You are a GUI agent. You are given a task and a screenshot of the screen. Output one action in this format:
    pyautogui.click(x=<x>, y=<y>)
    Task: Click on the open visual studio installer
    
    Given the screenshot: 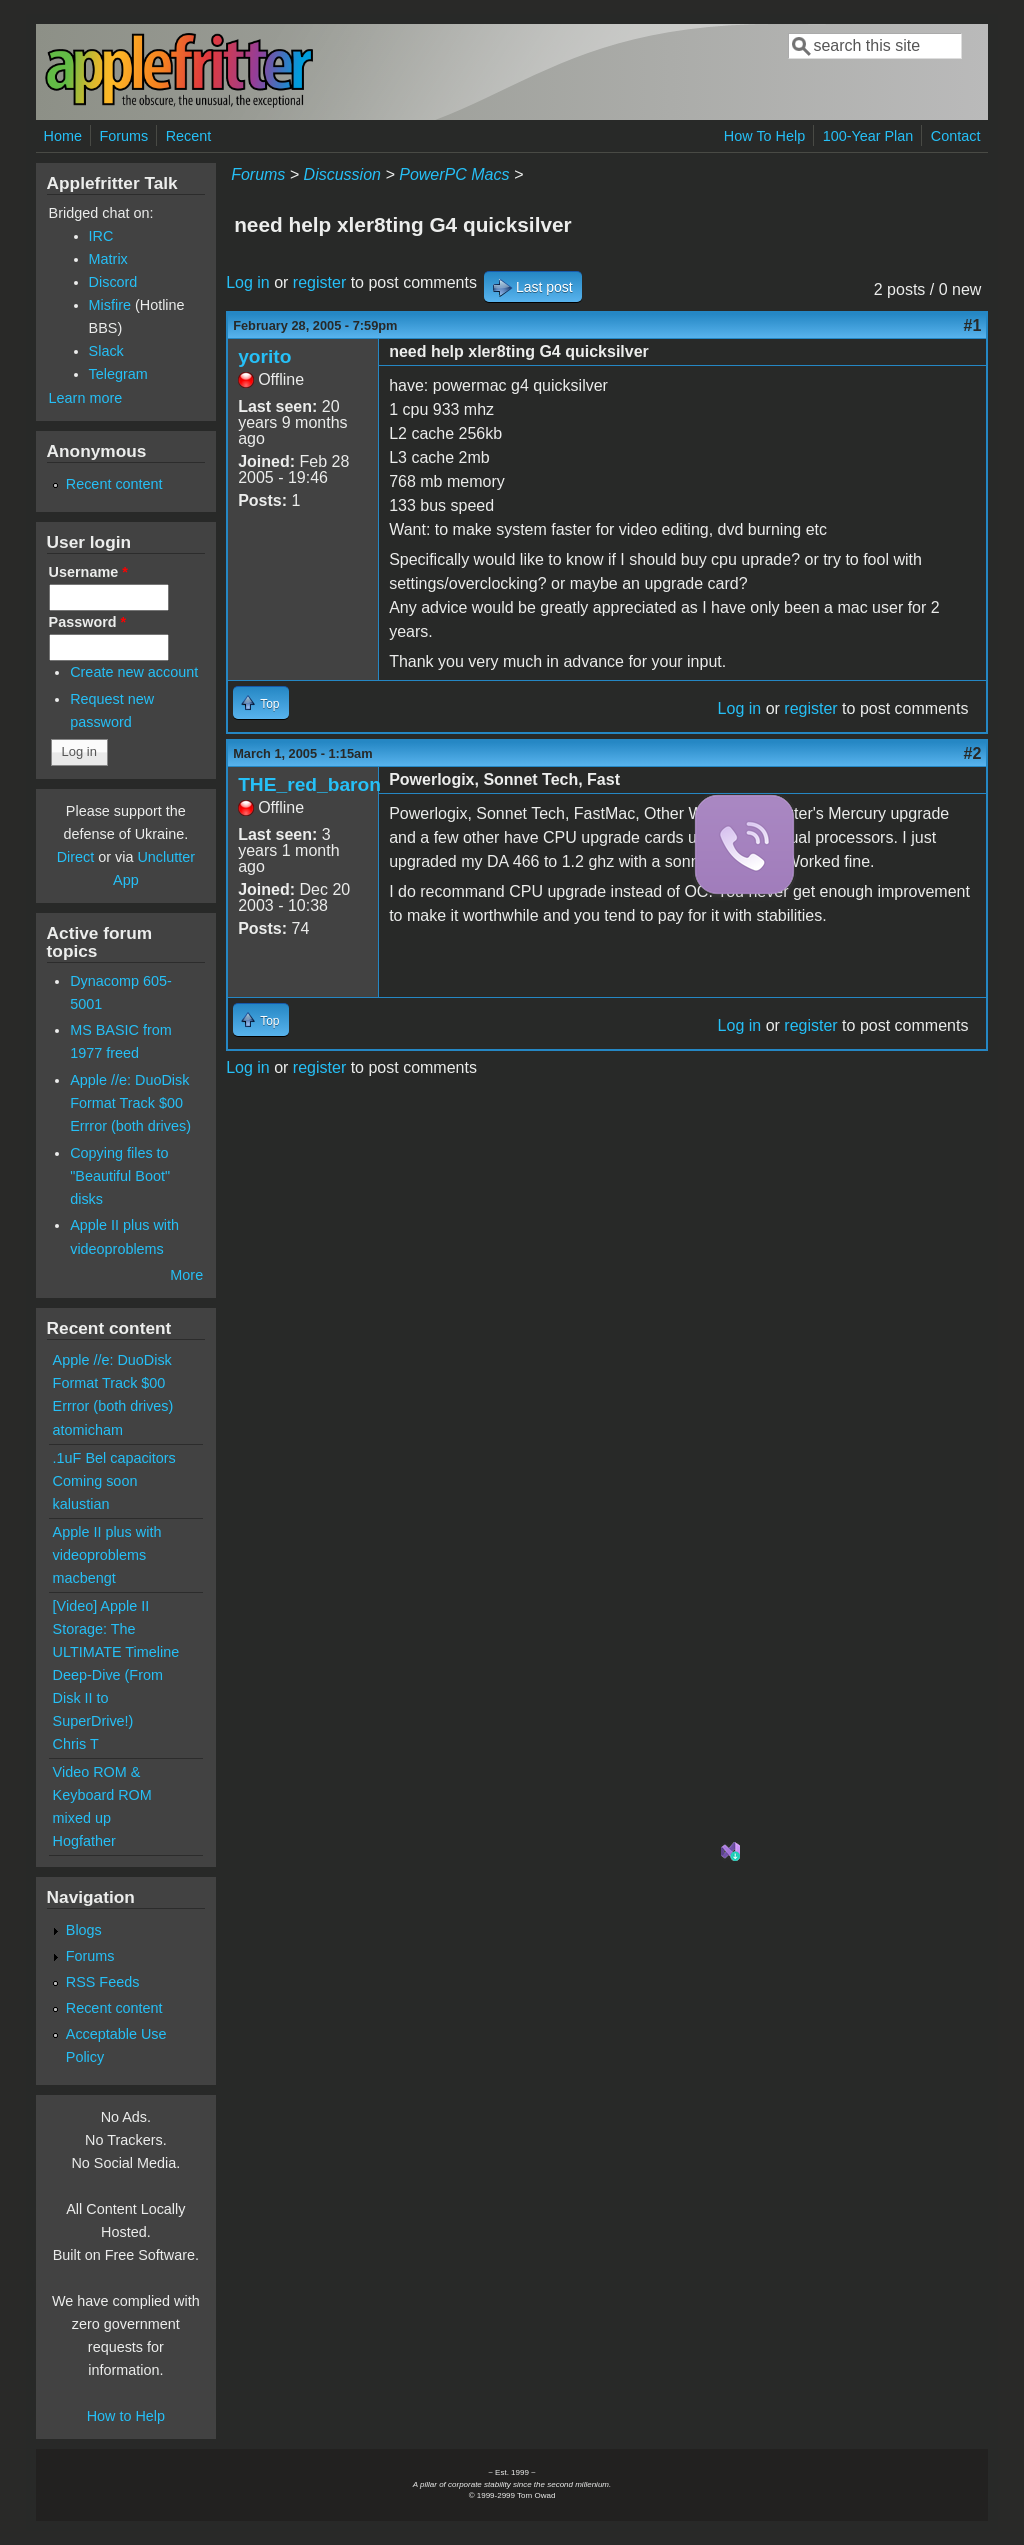 What is the action you would take?
    pyautogui.click(x=730, y=1851)
    